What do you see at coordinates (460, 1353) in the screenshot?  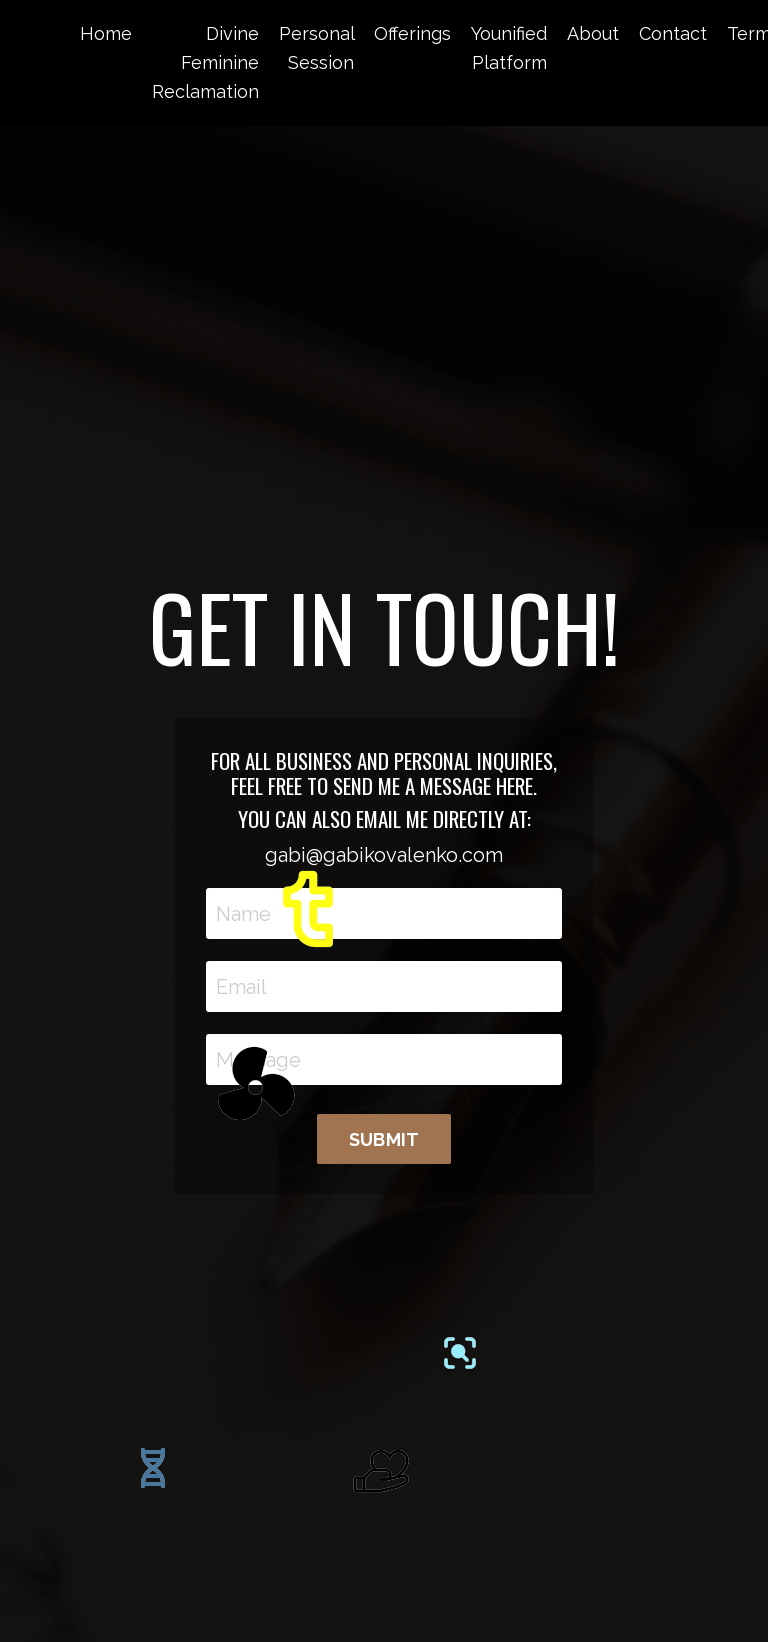 I see `scan and zoom into selected area` at bounding box center [460, 1353].